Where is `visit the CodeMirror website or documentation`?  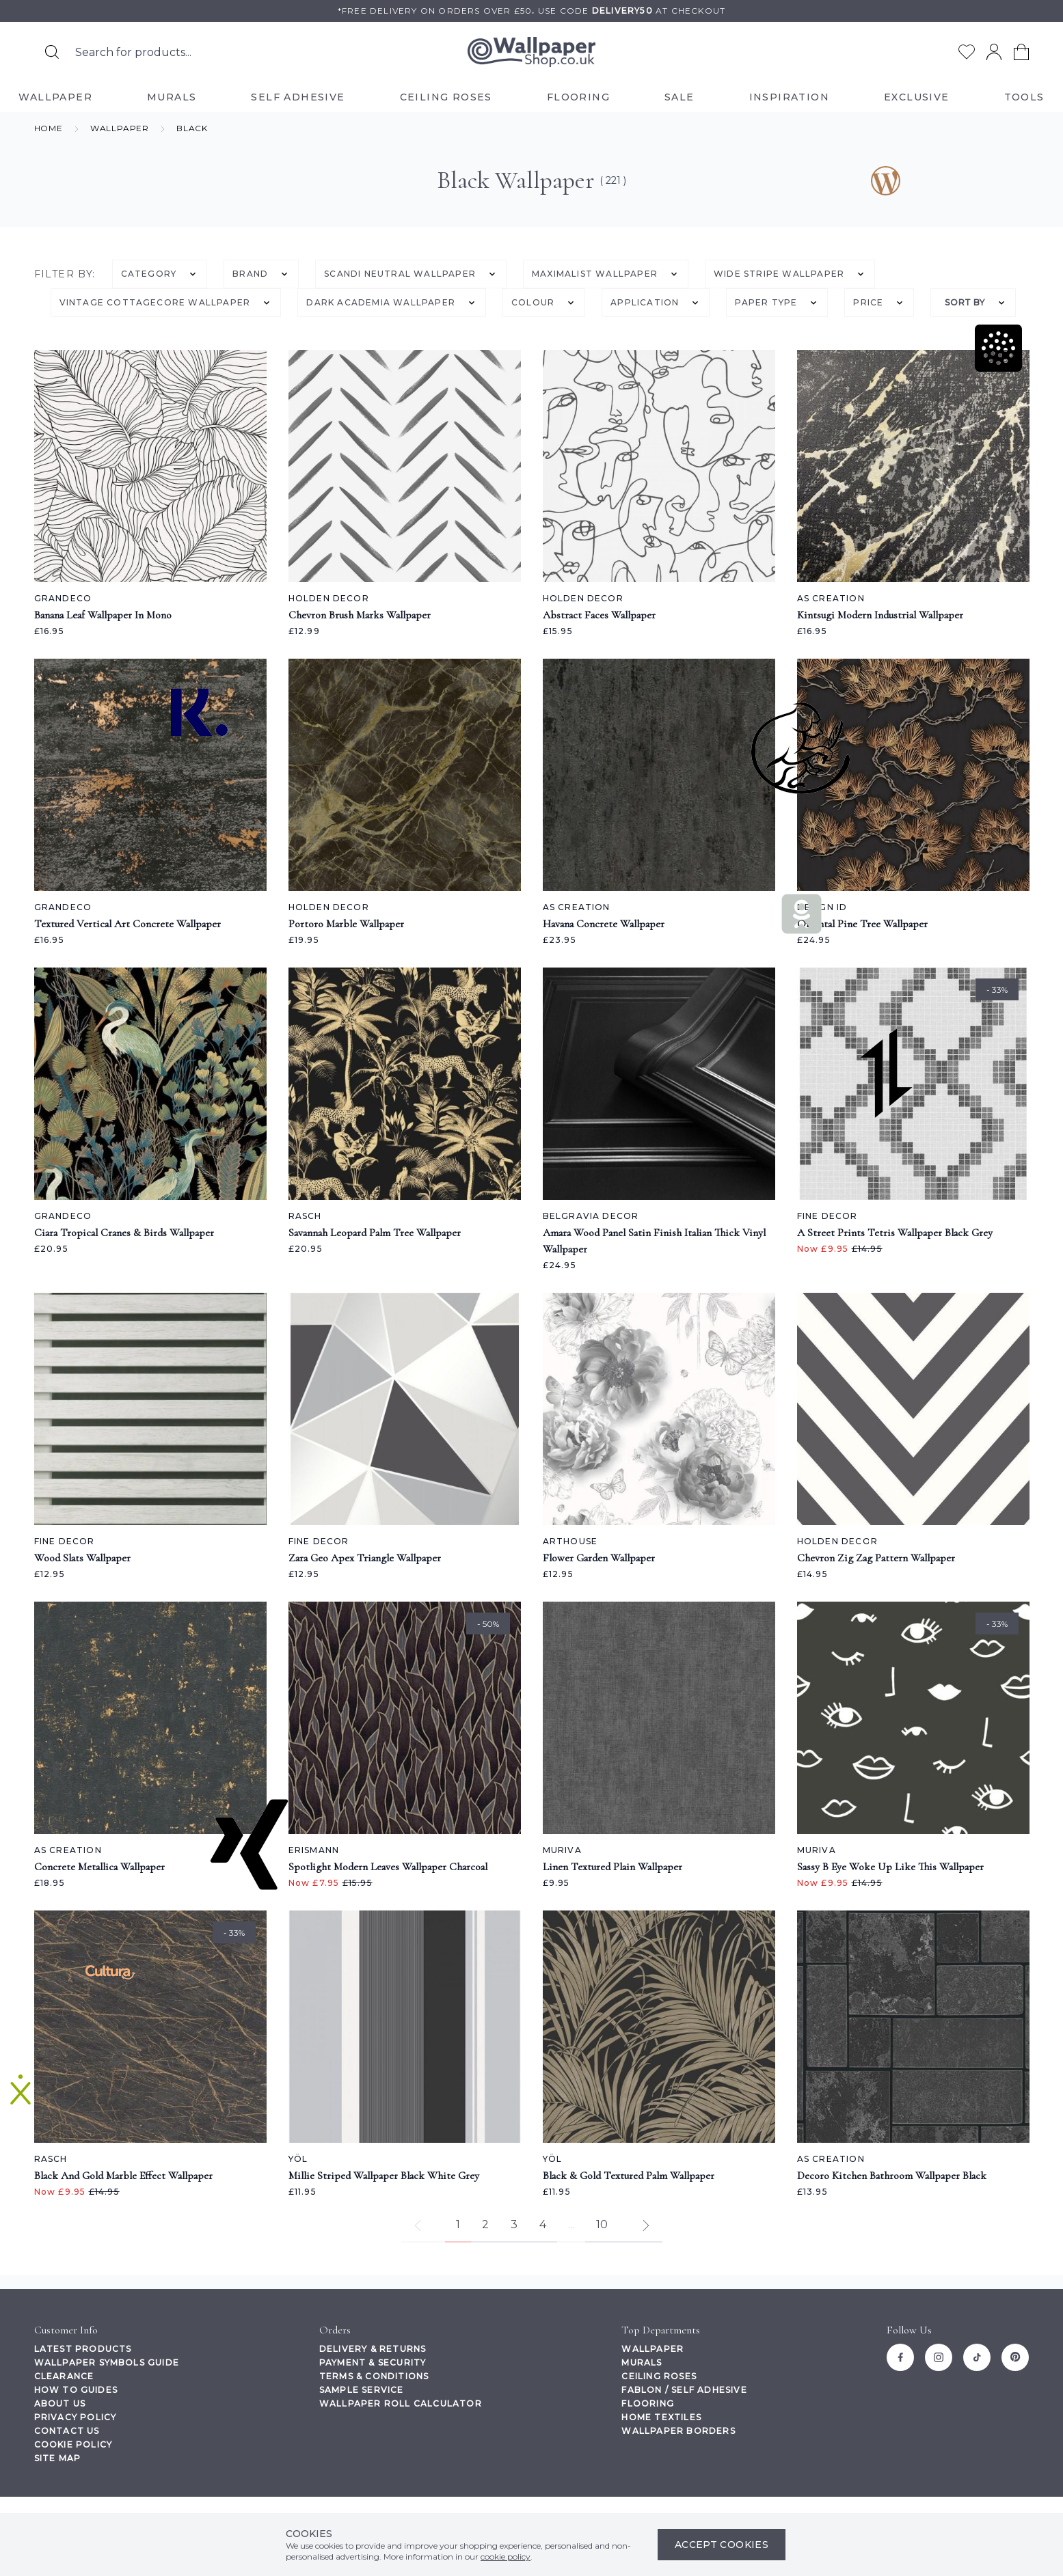 visit the CodeMirror website or documentation is located at coordinates (800, 748).